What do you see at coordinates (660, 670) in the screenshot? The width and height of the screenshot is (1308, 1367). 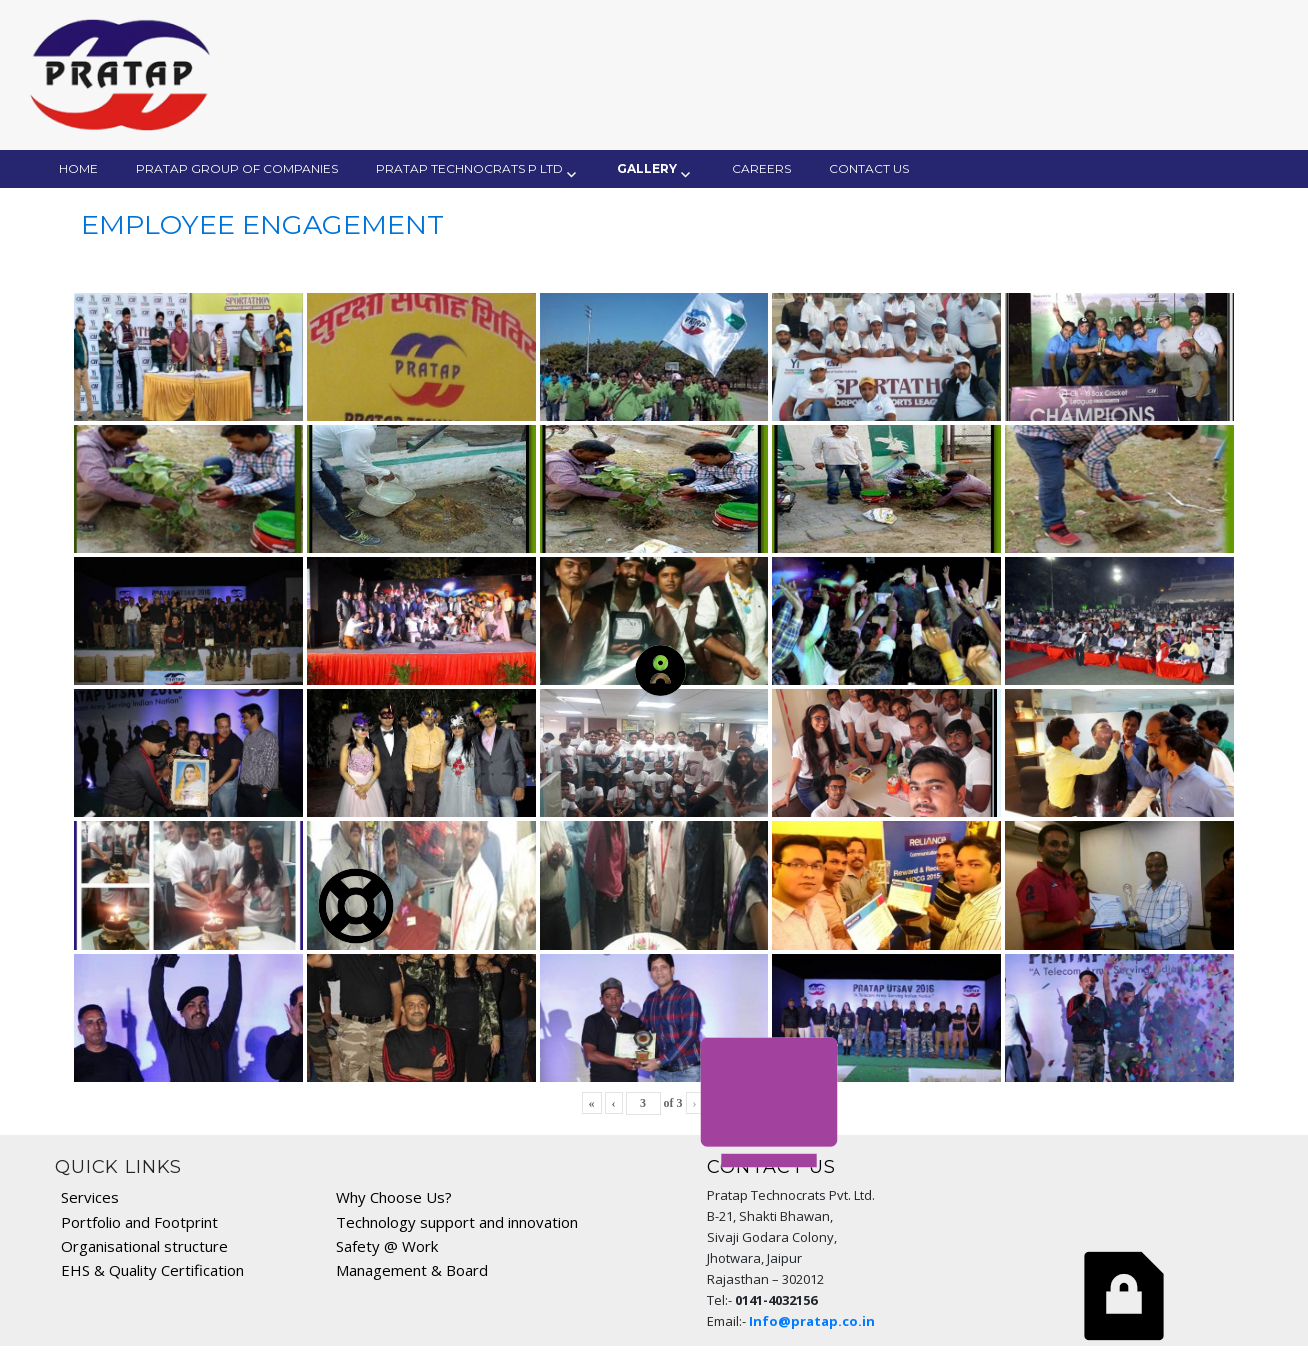 I see `access your account or profile` at bounding box center [660, 670].